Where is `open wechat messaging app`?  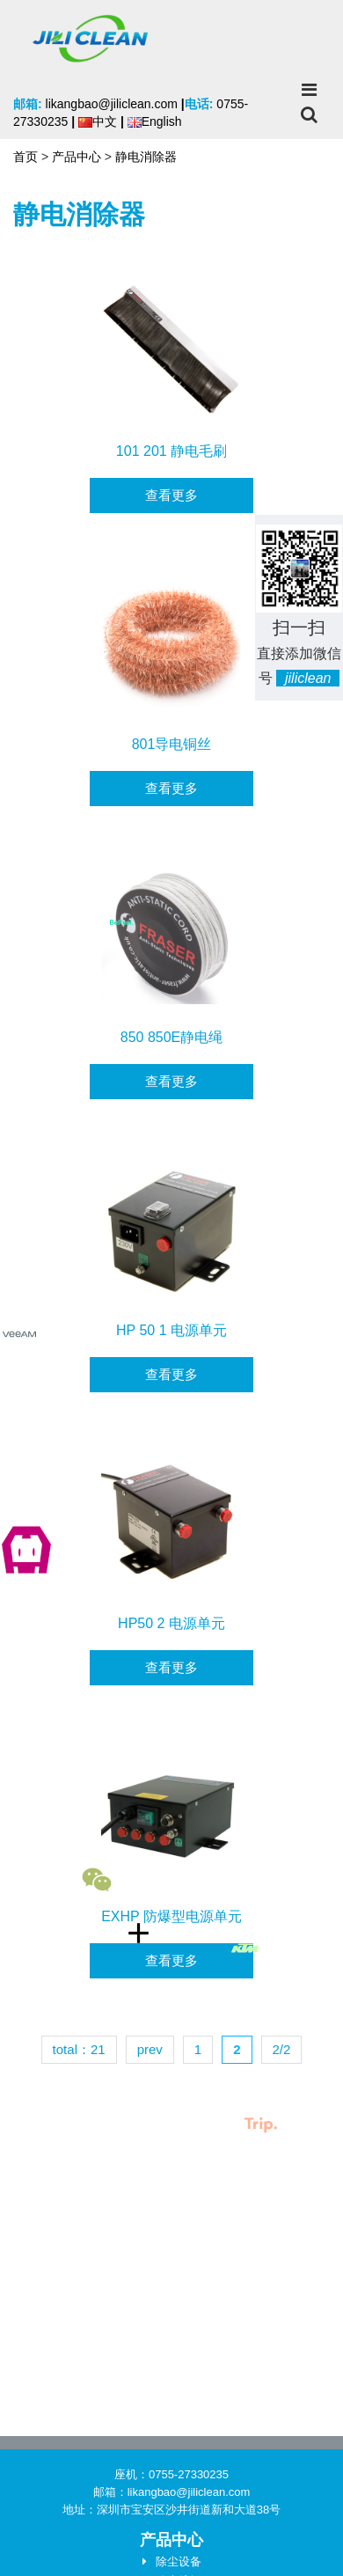
open wechat messaging app is located at coordinates (97, 1880).